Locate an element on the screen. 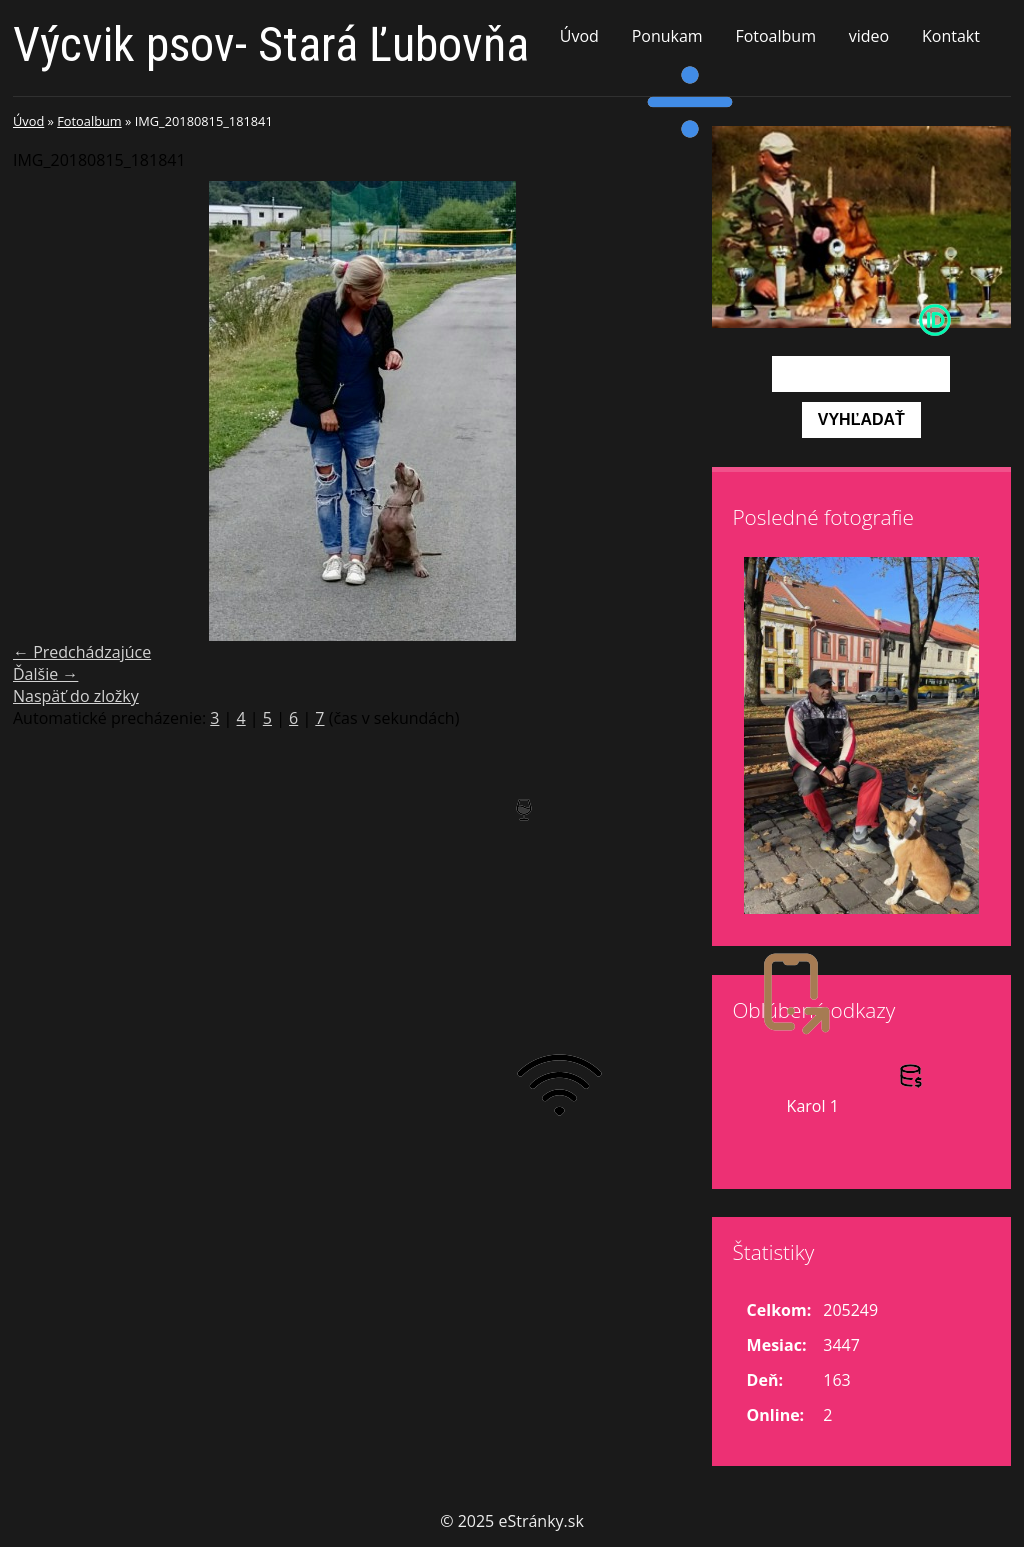 Image resolution: width=1024 pixels, height=1547 pixels. connect to Pushbullet services is located at coordinates (935, 320).